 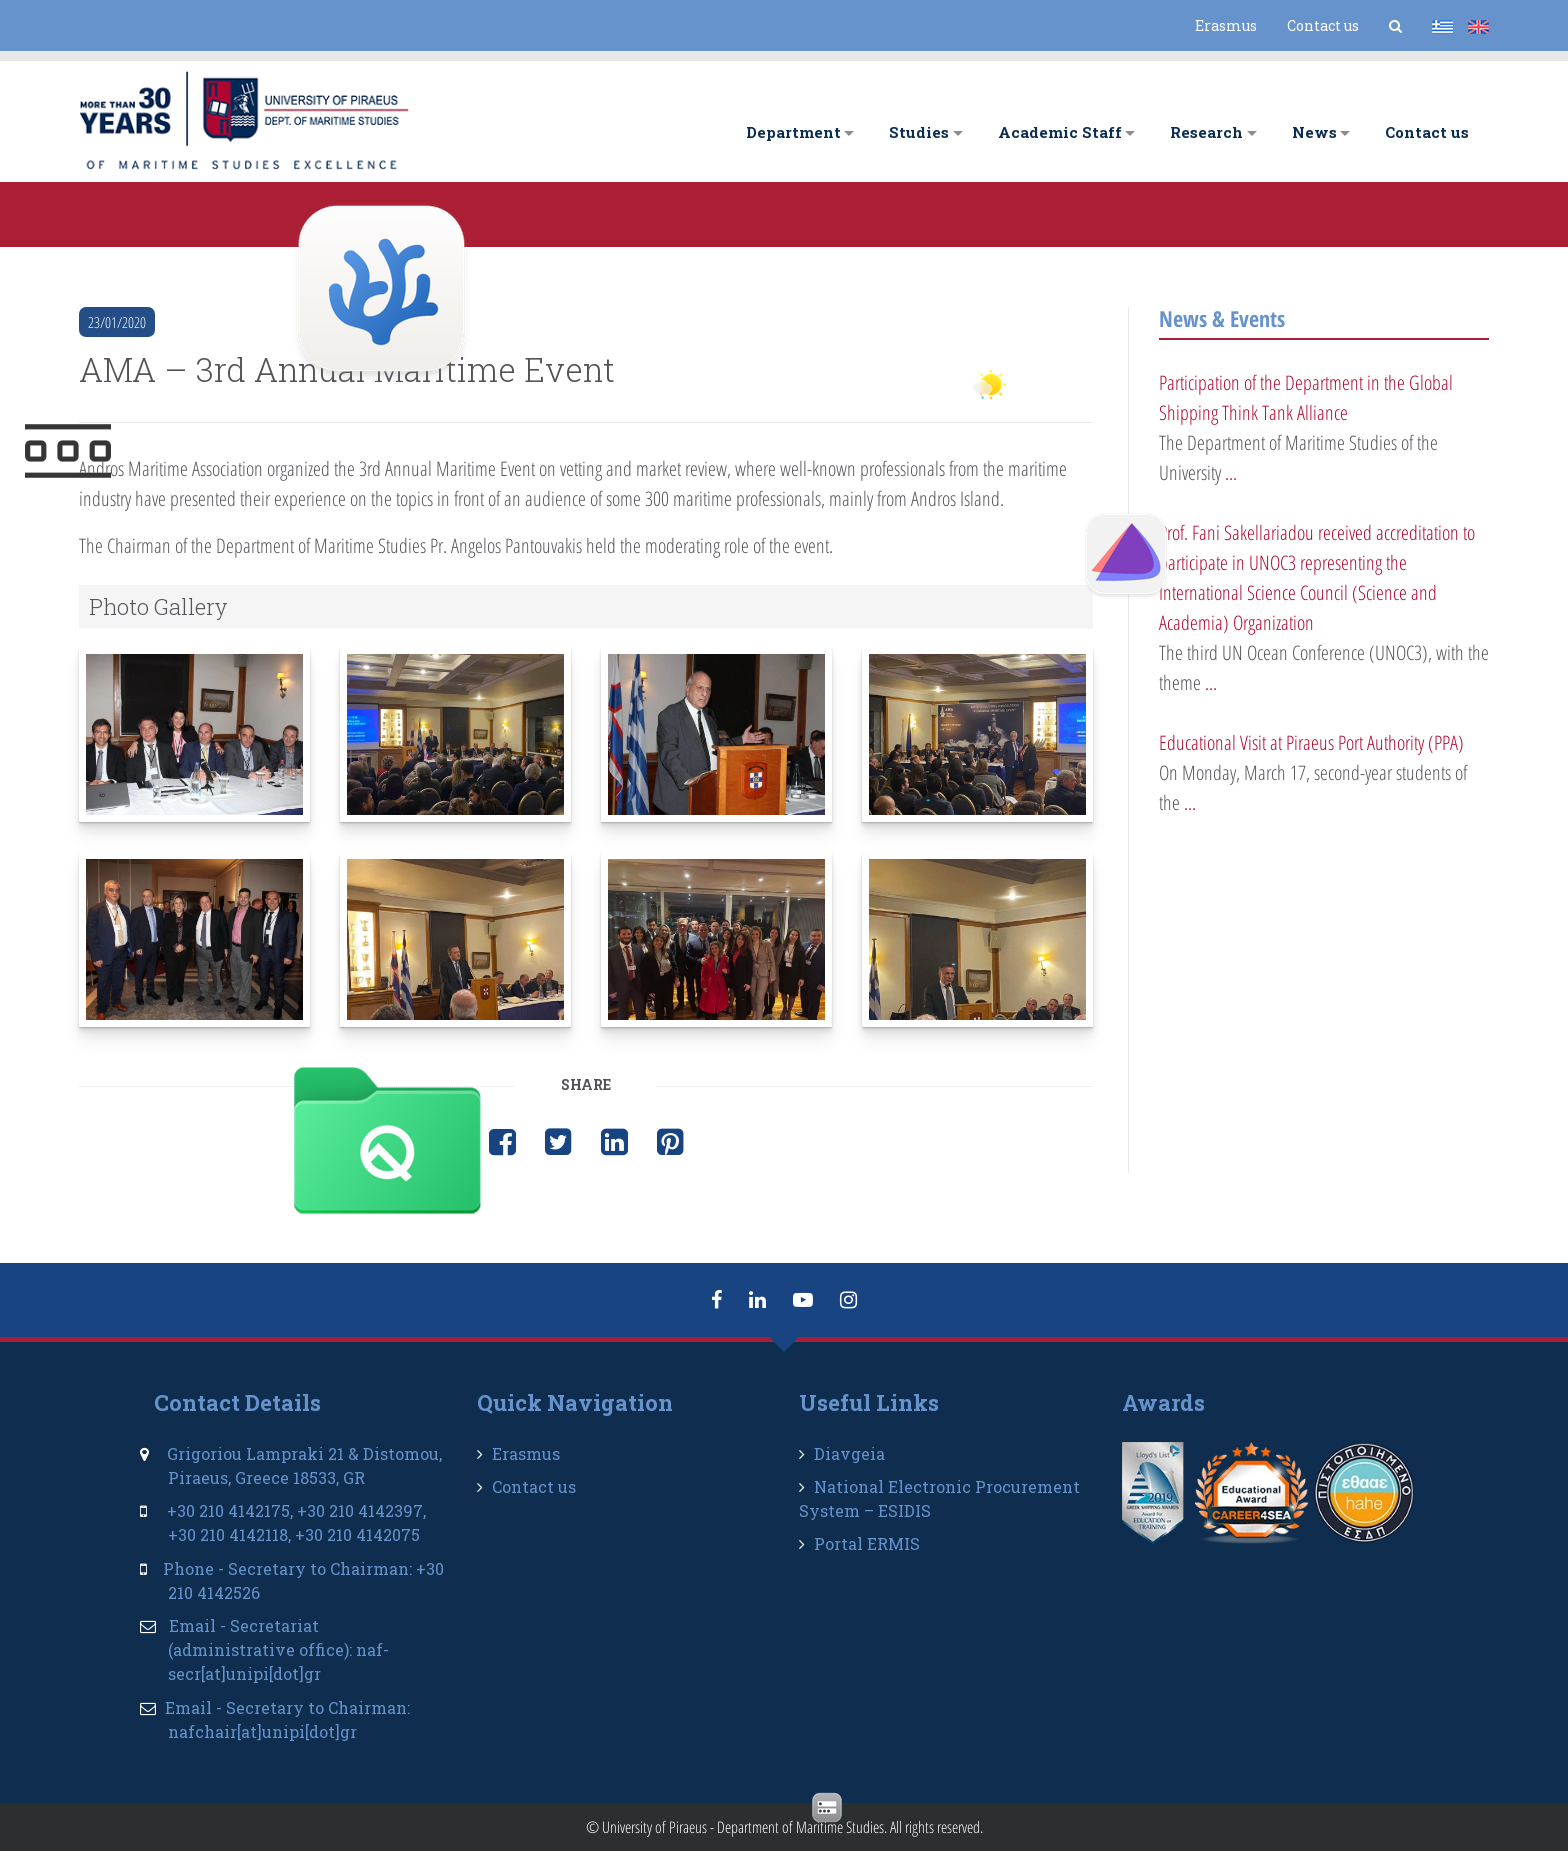 What do you see at coordinates (1126, 554) in the screenshot?
I see `launch endeavouros linux application` at bounding box center [1126, 554].